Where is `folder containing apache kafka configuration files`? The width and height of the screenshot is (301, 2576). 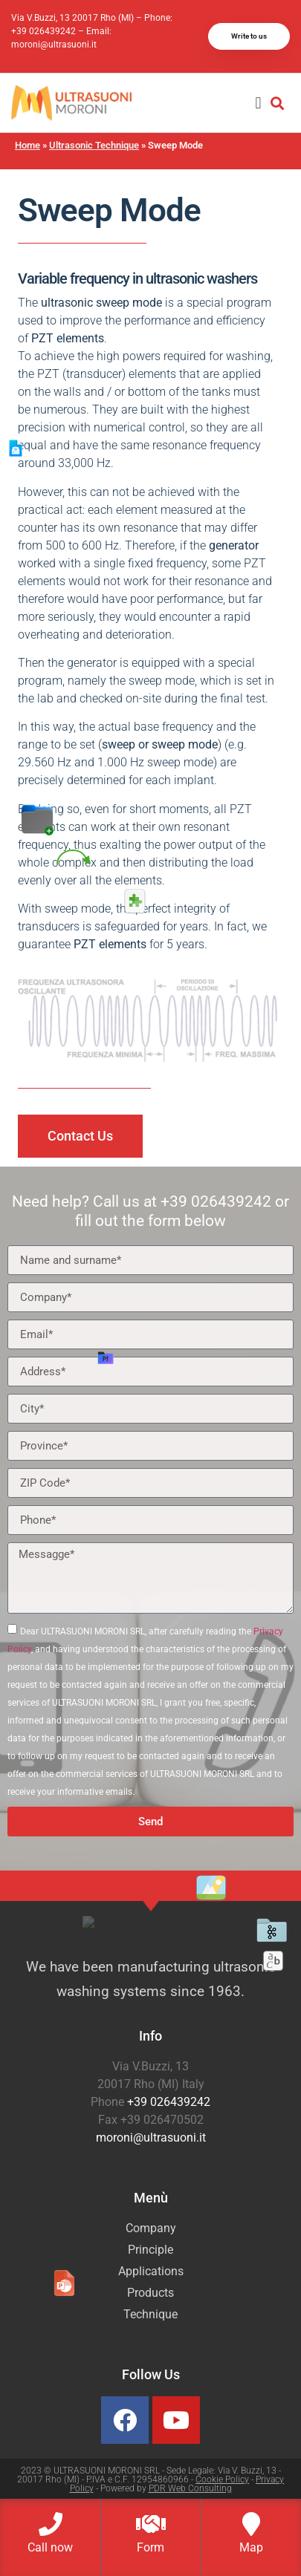
folder containing apache kafka configuration files is located at coordinates (271, 1931).